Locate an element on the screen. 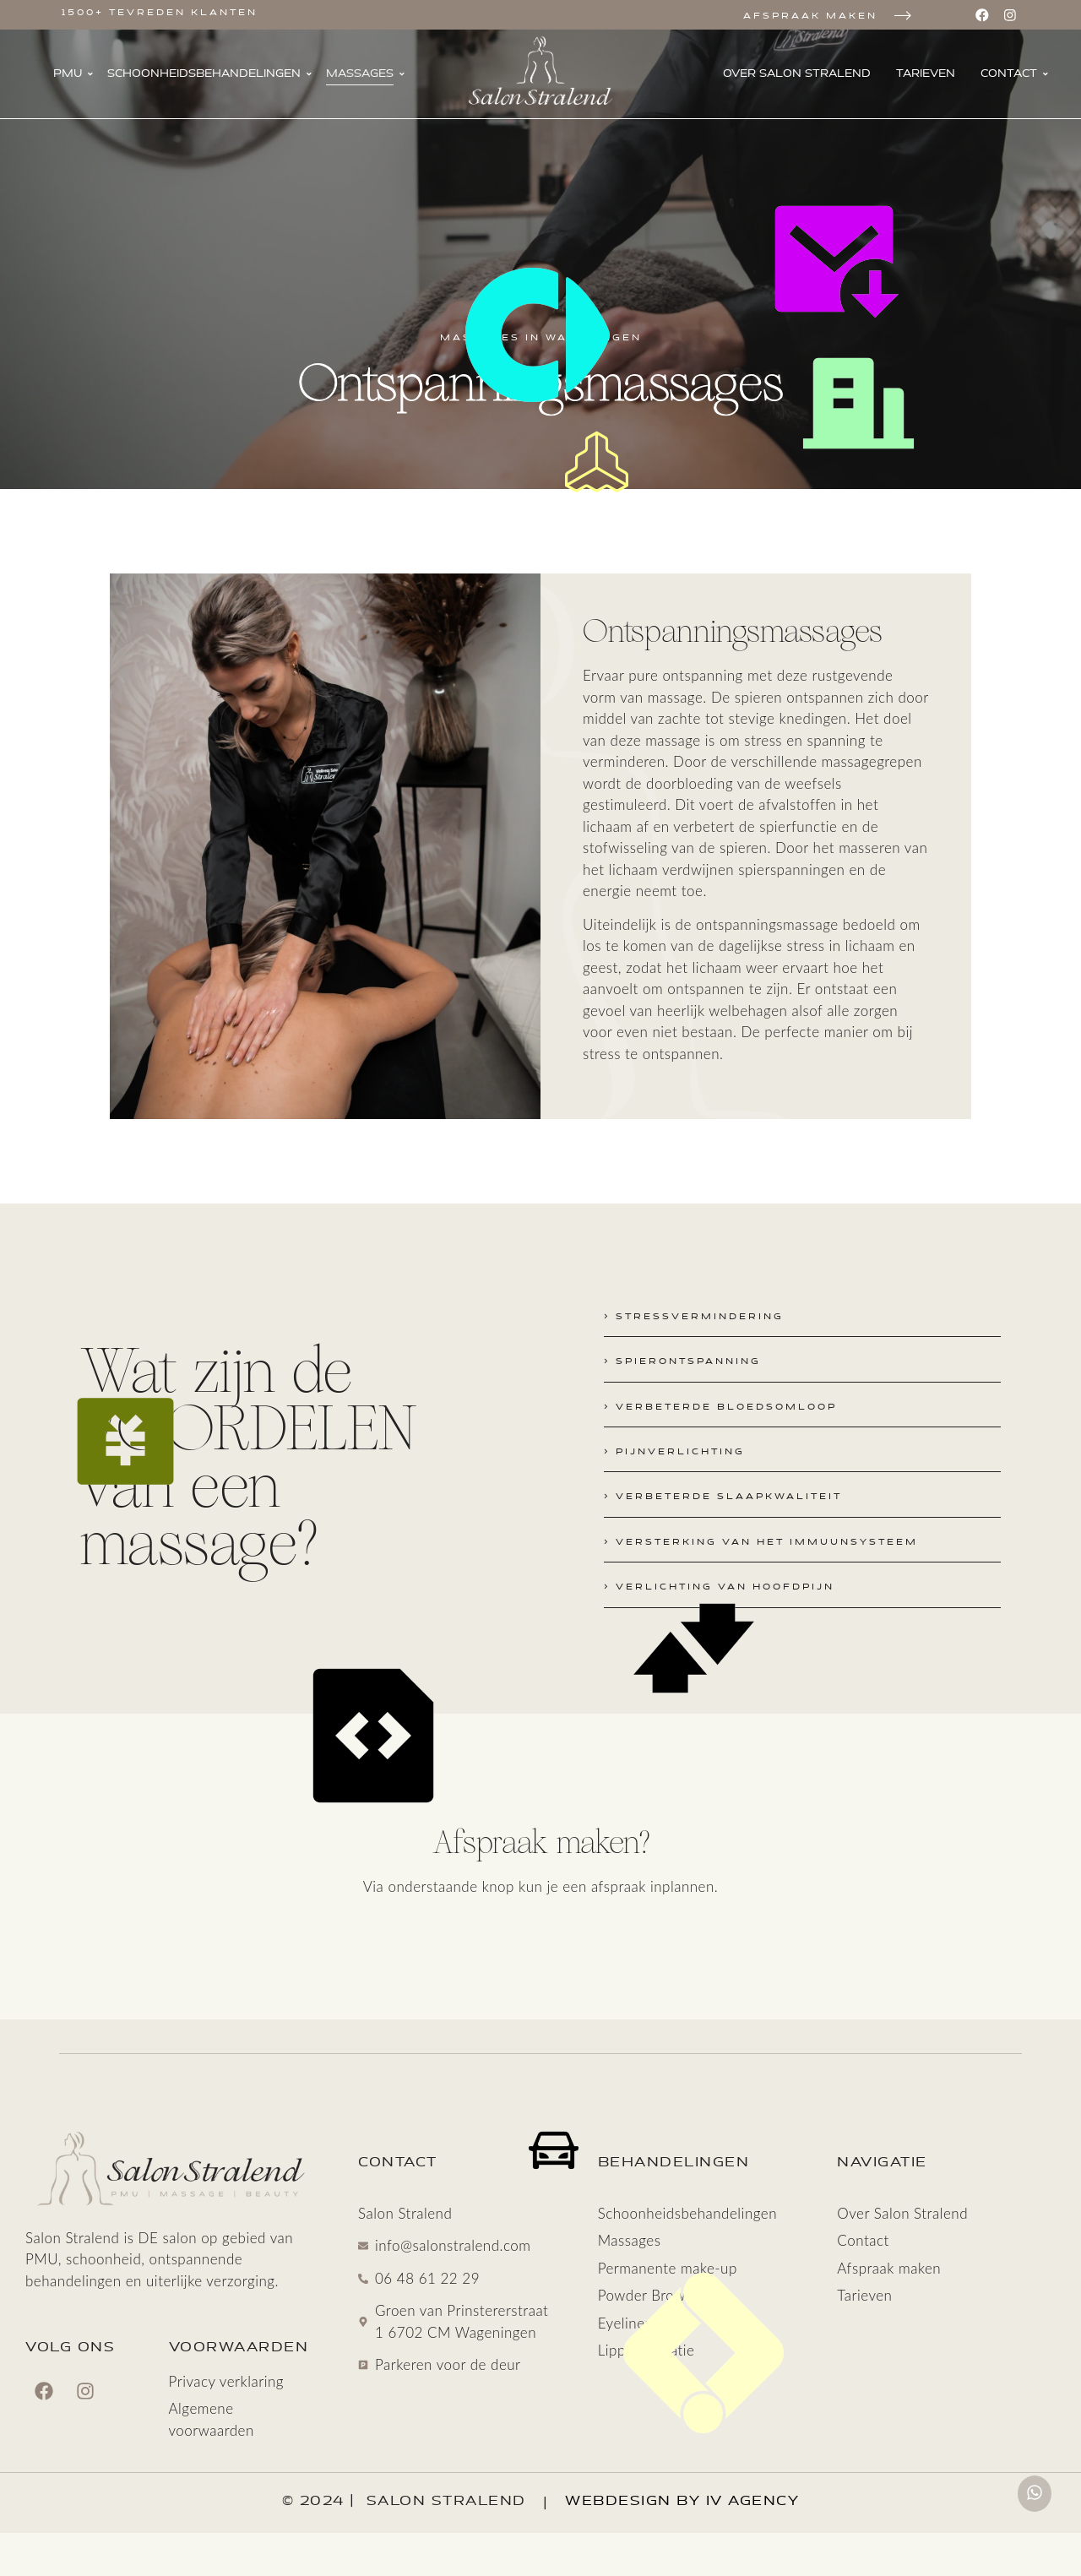 The width and height of the screenshot is (1081, 2576). open frontify brand management platform is located at coordinates (596, 461).